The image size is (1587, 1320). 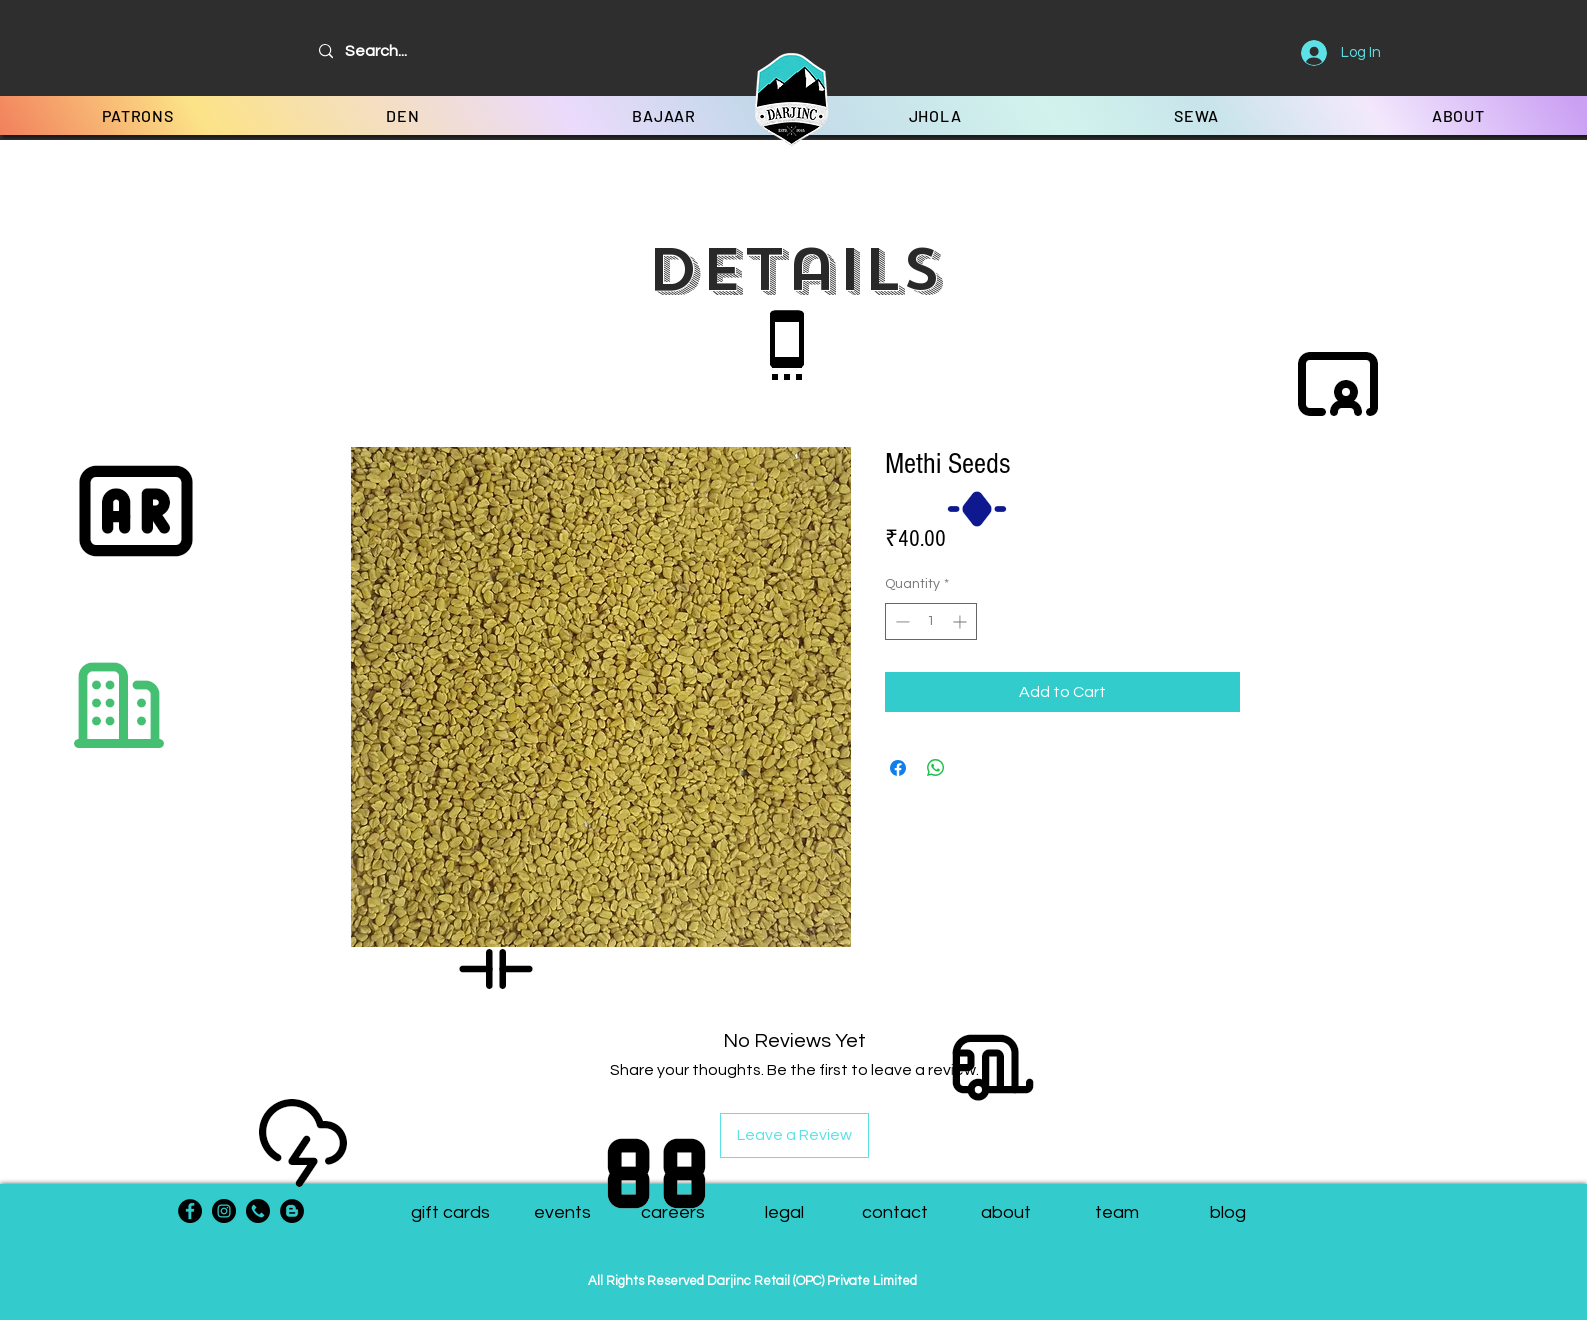 What do you see at coordinates (496, 969) in the screenshot?
I see `capacitor component in a circuit diagram` at bounding box center [496, 969].